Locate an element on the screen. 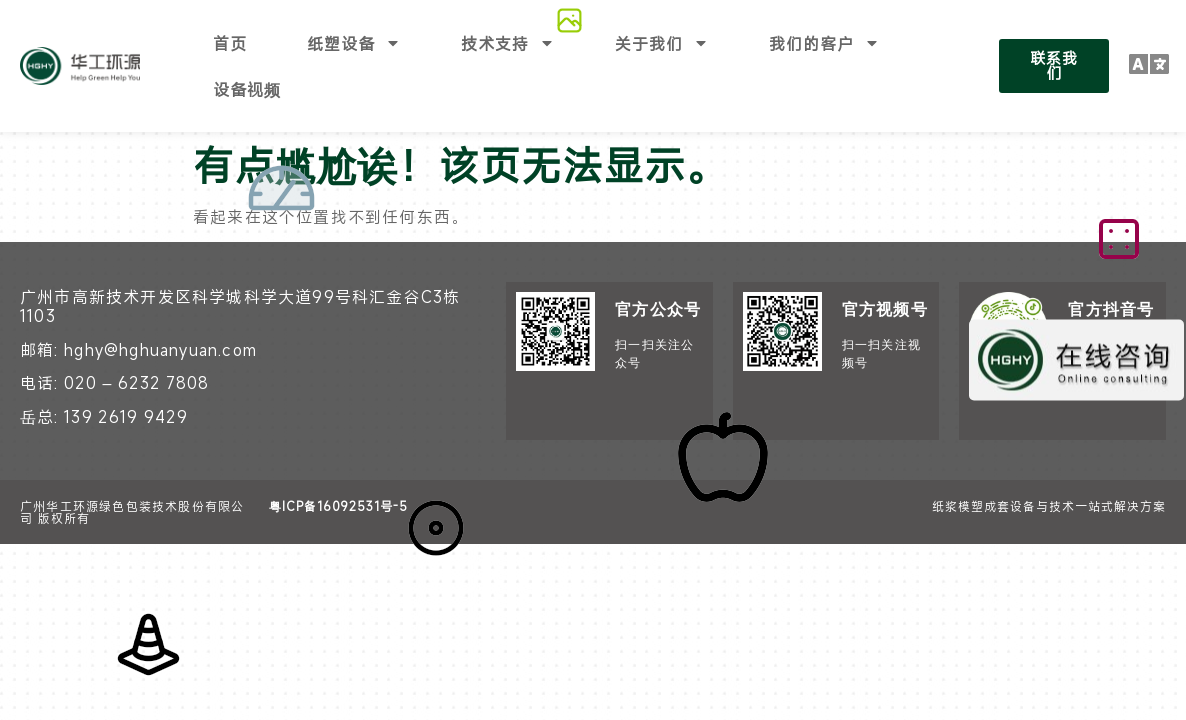 The image size is (1186, 720). randomize or shuffle content is located at coordinates (1119, 239).